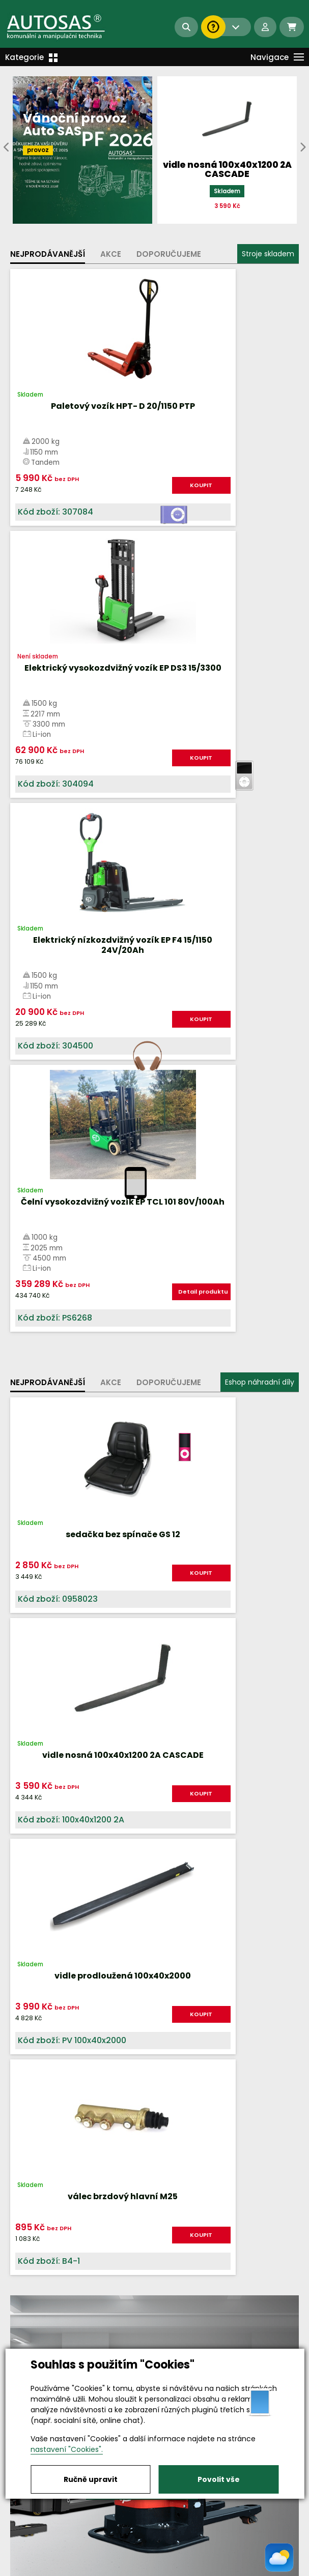 This screenshot has width=309, height=2576. Describe the element at coordinates (135, 1183) in the screenshot. I see `view connected iPad Air device` at that location.